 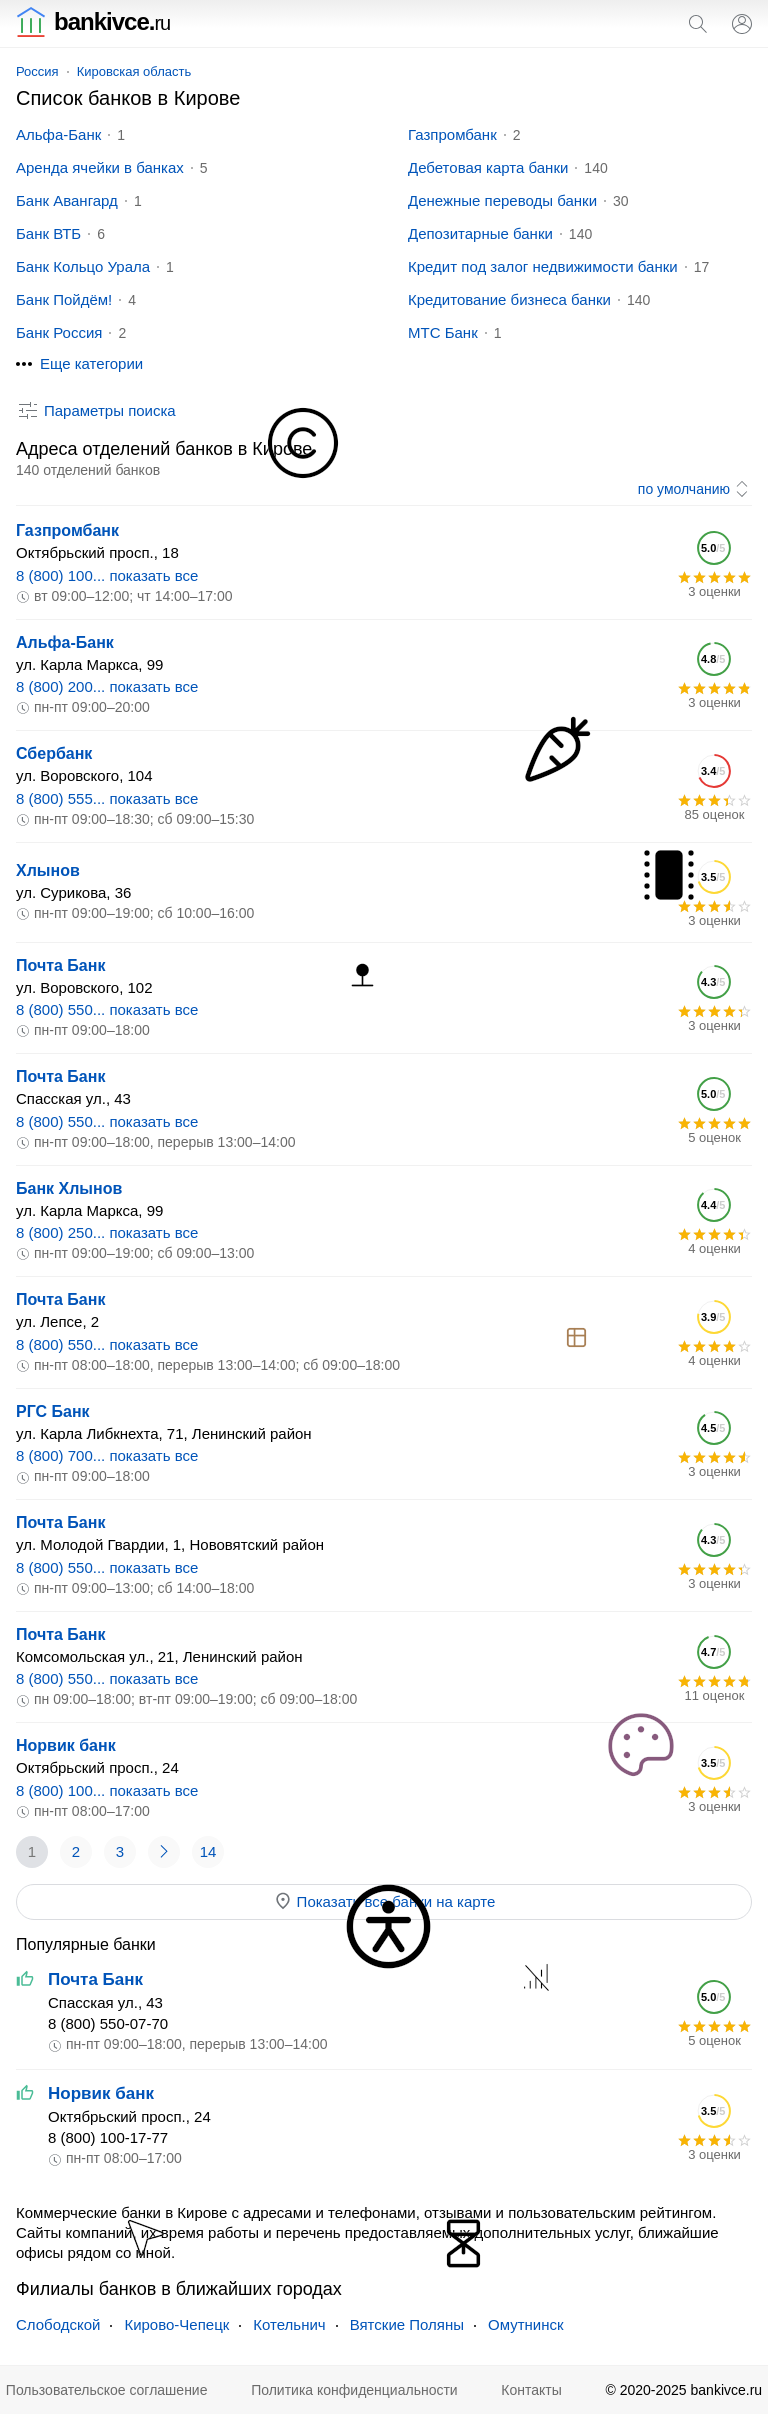 What do you see at coordinates (362, 975) in the screenshot?
I see `mark a location on the map` at bounding box center [362, 975].